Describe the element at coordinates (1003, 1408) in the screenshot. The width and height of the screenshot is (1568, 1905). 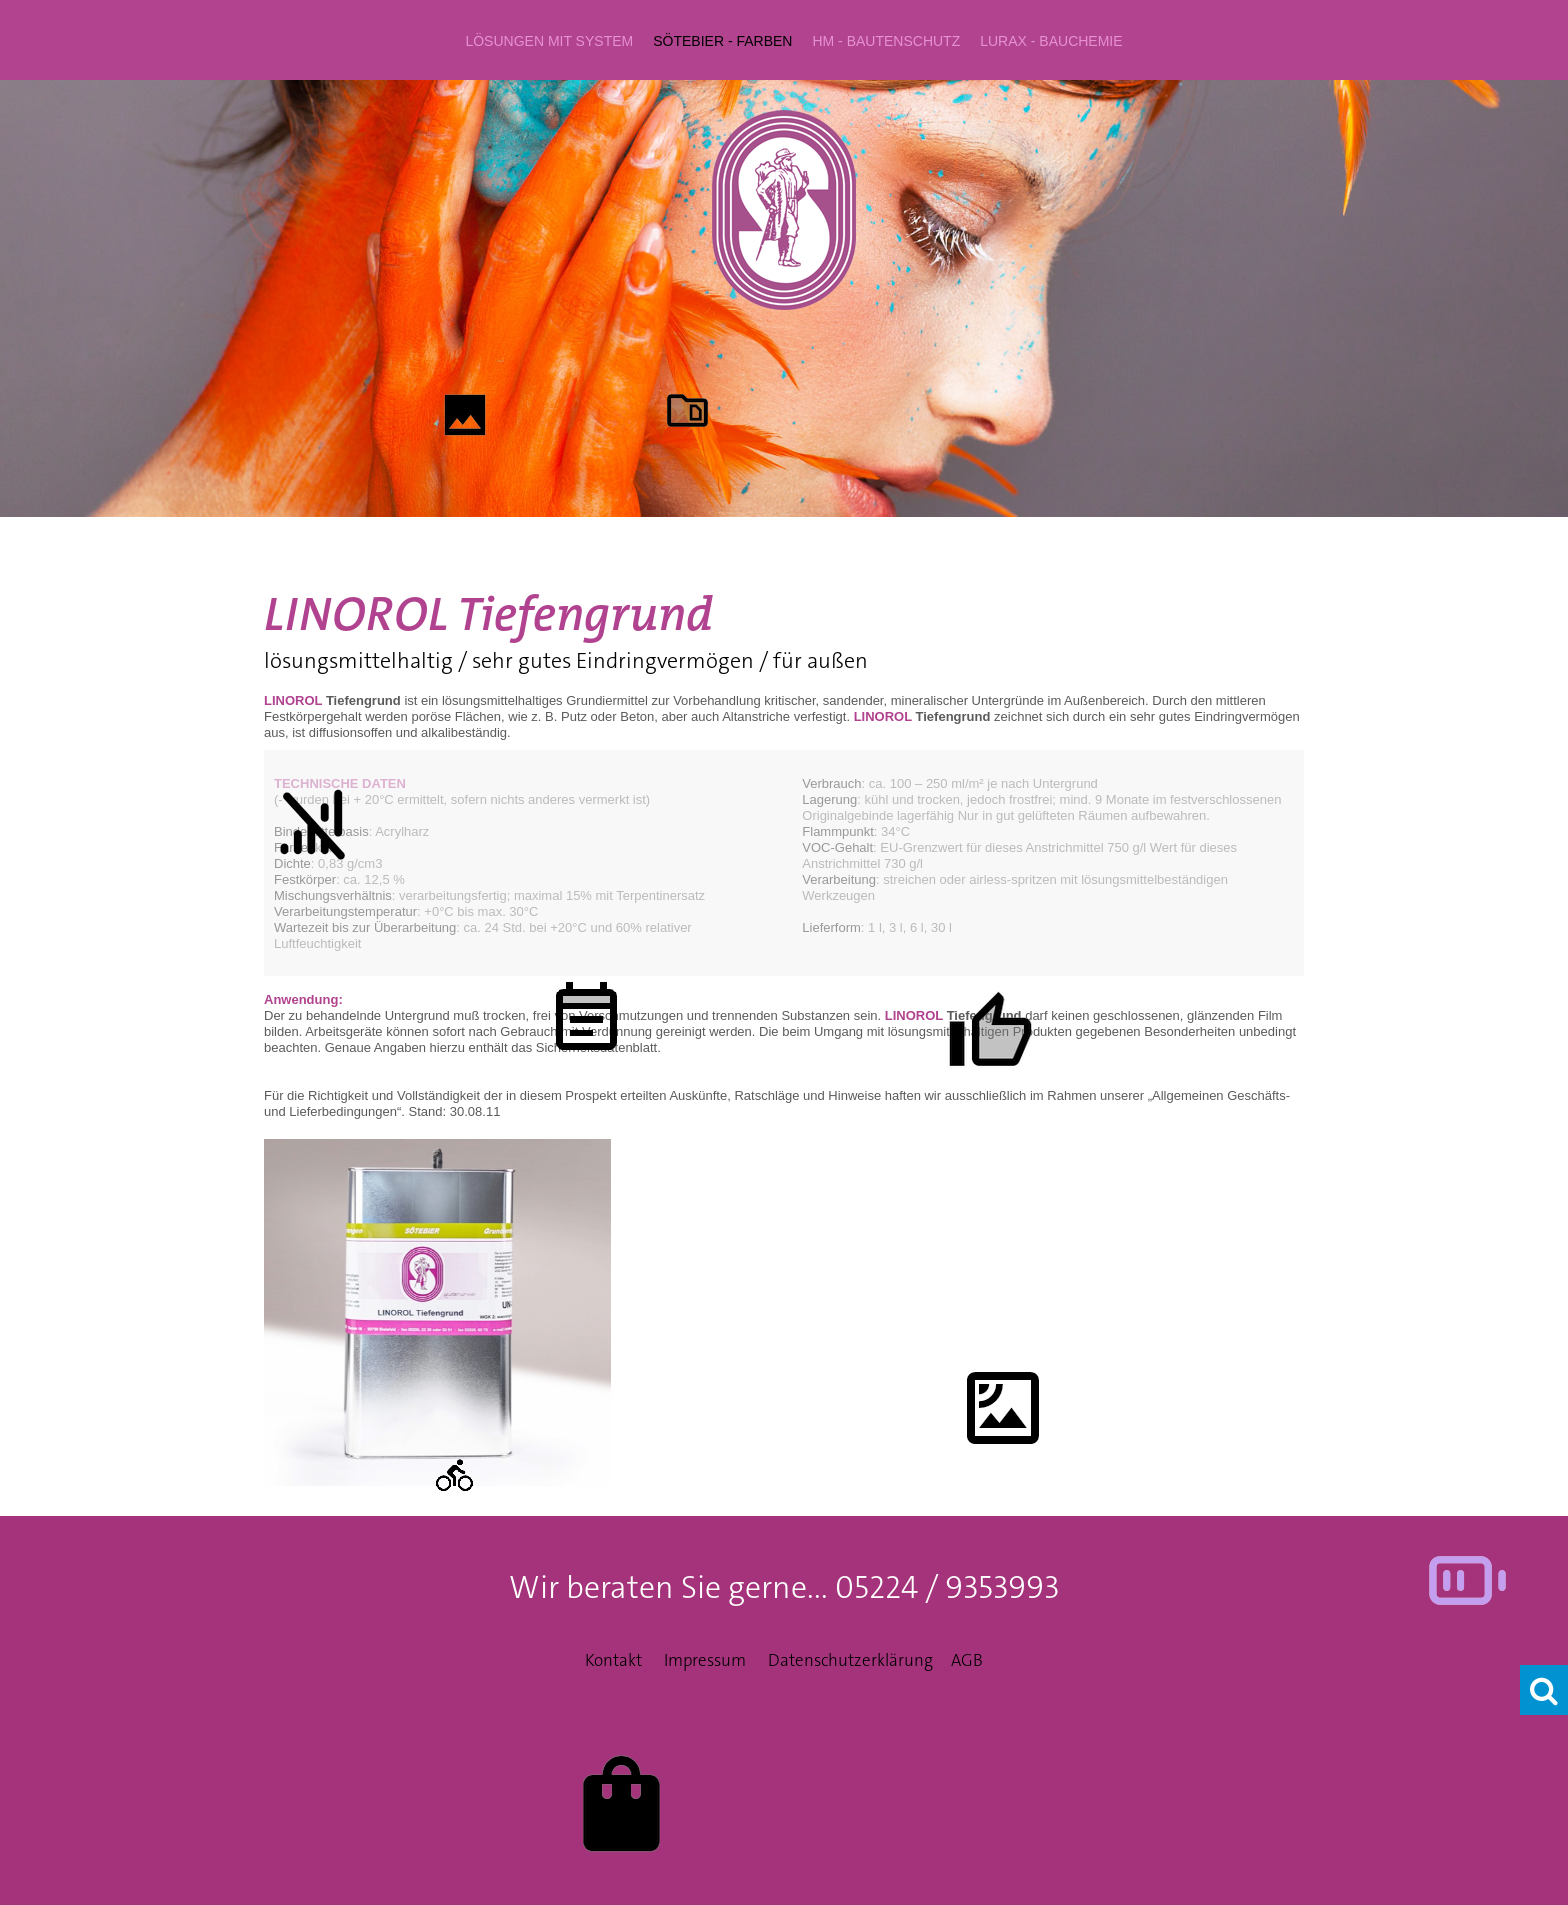
I see `switch to satellite map view` at that location.